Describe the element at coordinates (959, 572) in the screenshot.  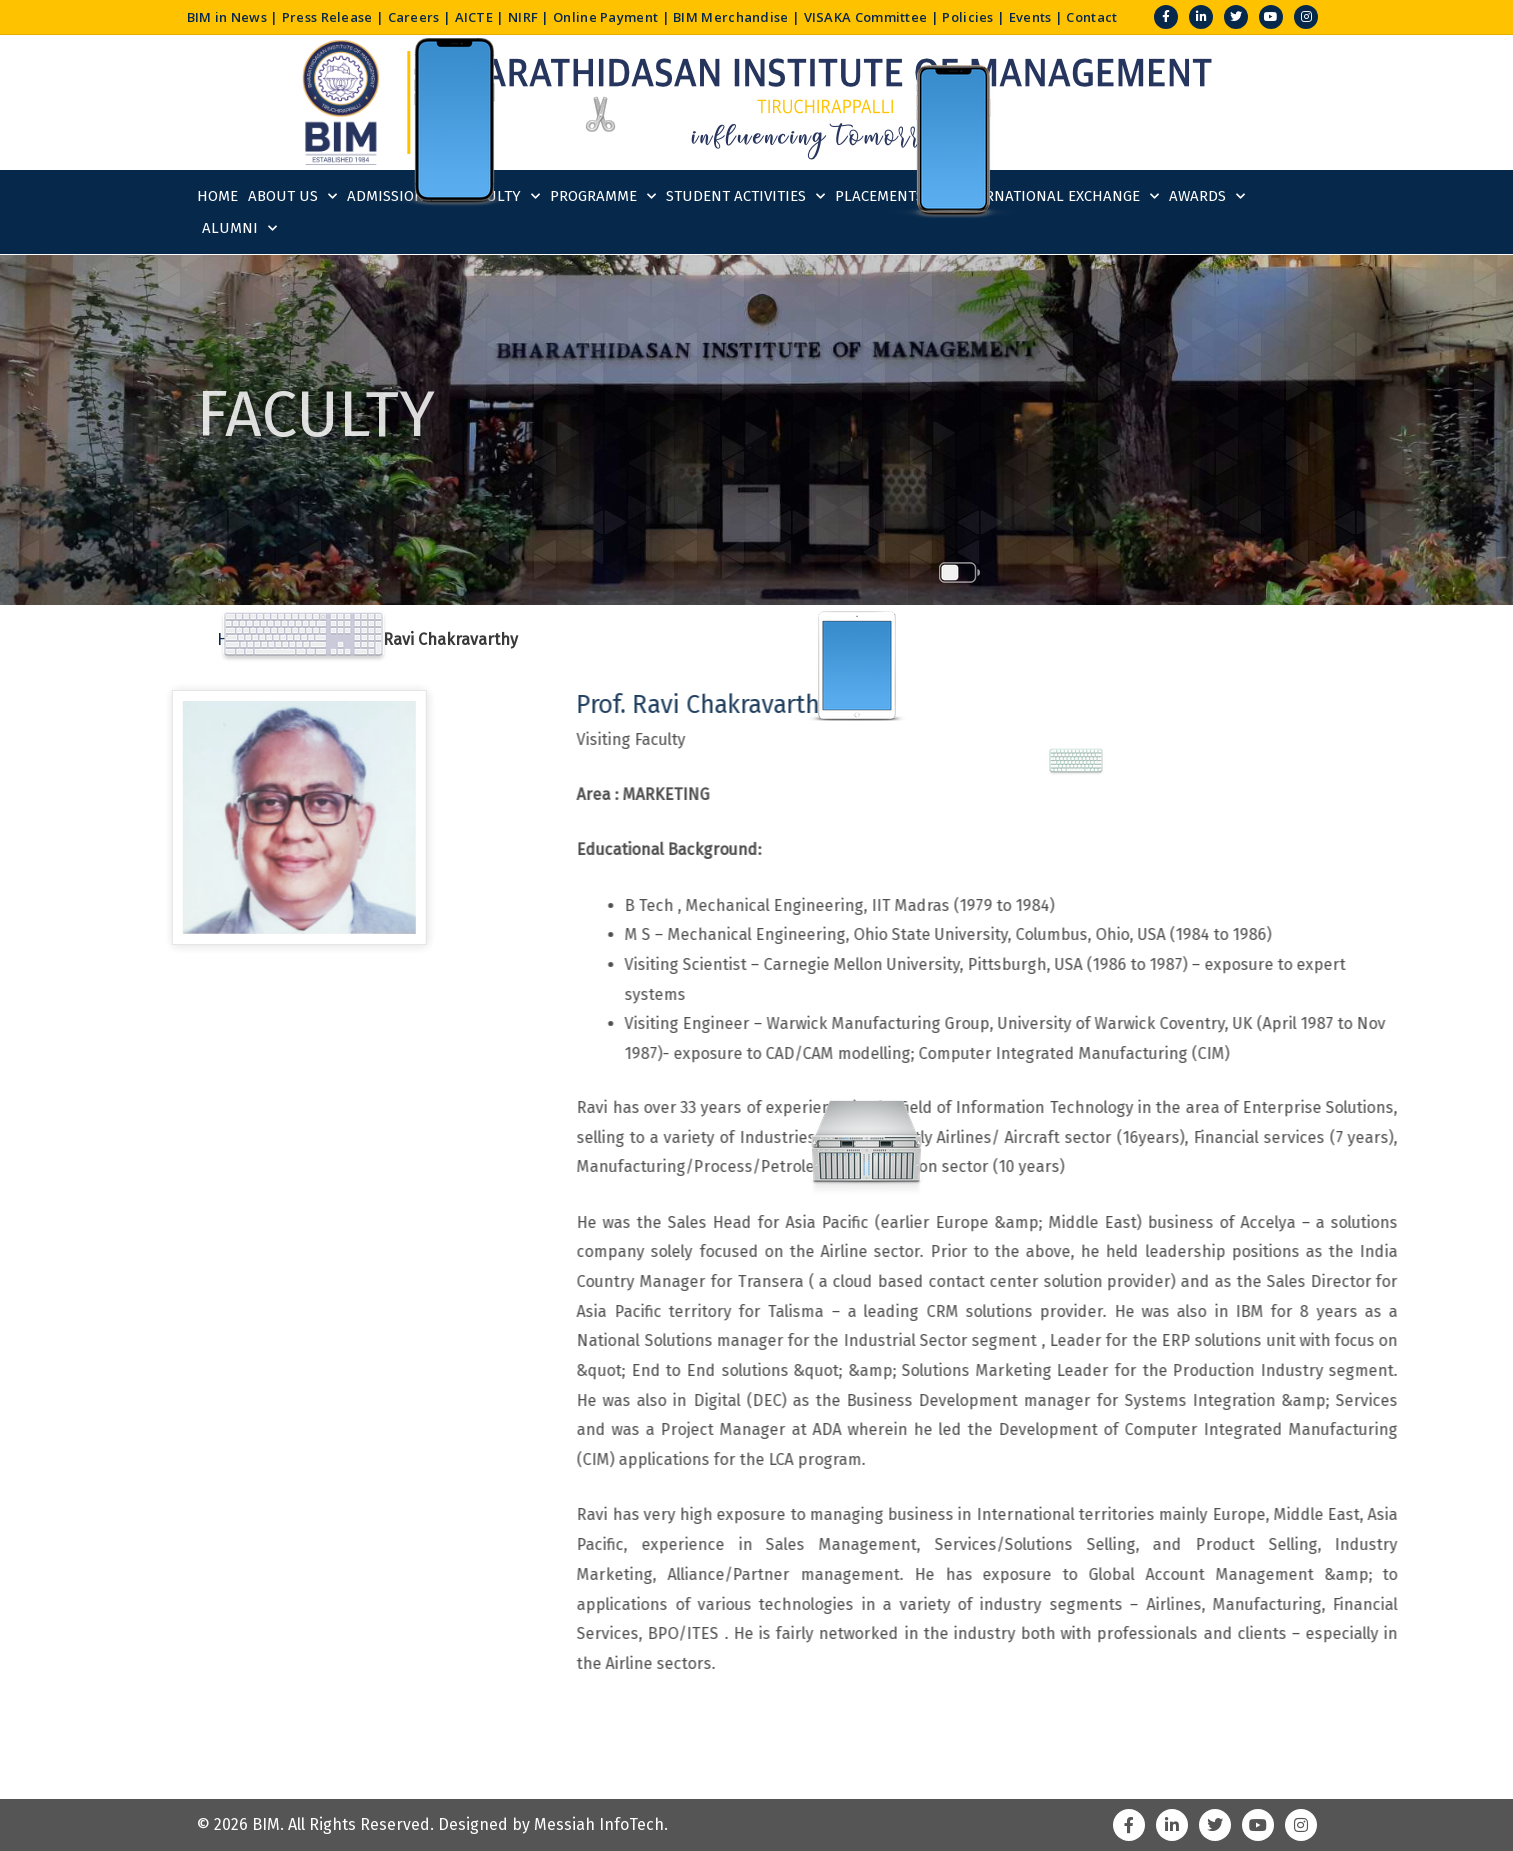
I see `indicates battery at 50% charge` at that location.